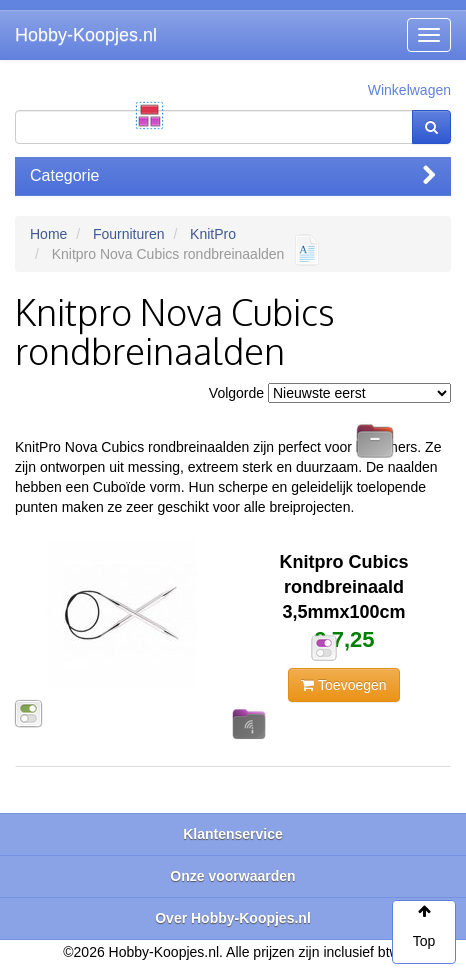 The image size is (466, 974). What do you see at coordinates (149, 115) in the screenshot?
I see `select all items in the current view` at bounding box center [149, 115].